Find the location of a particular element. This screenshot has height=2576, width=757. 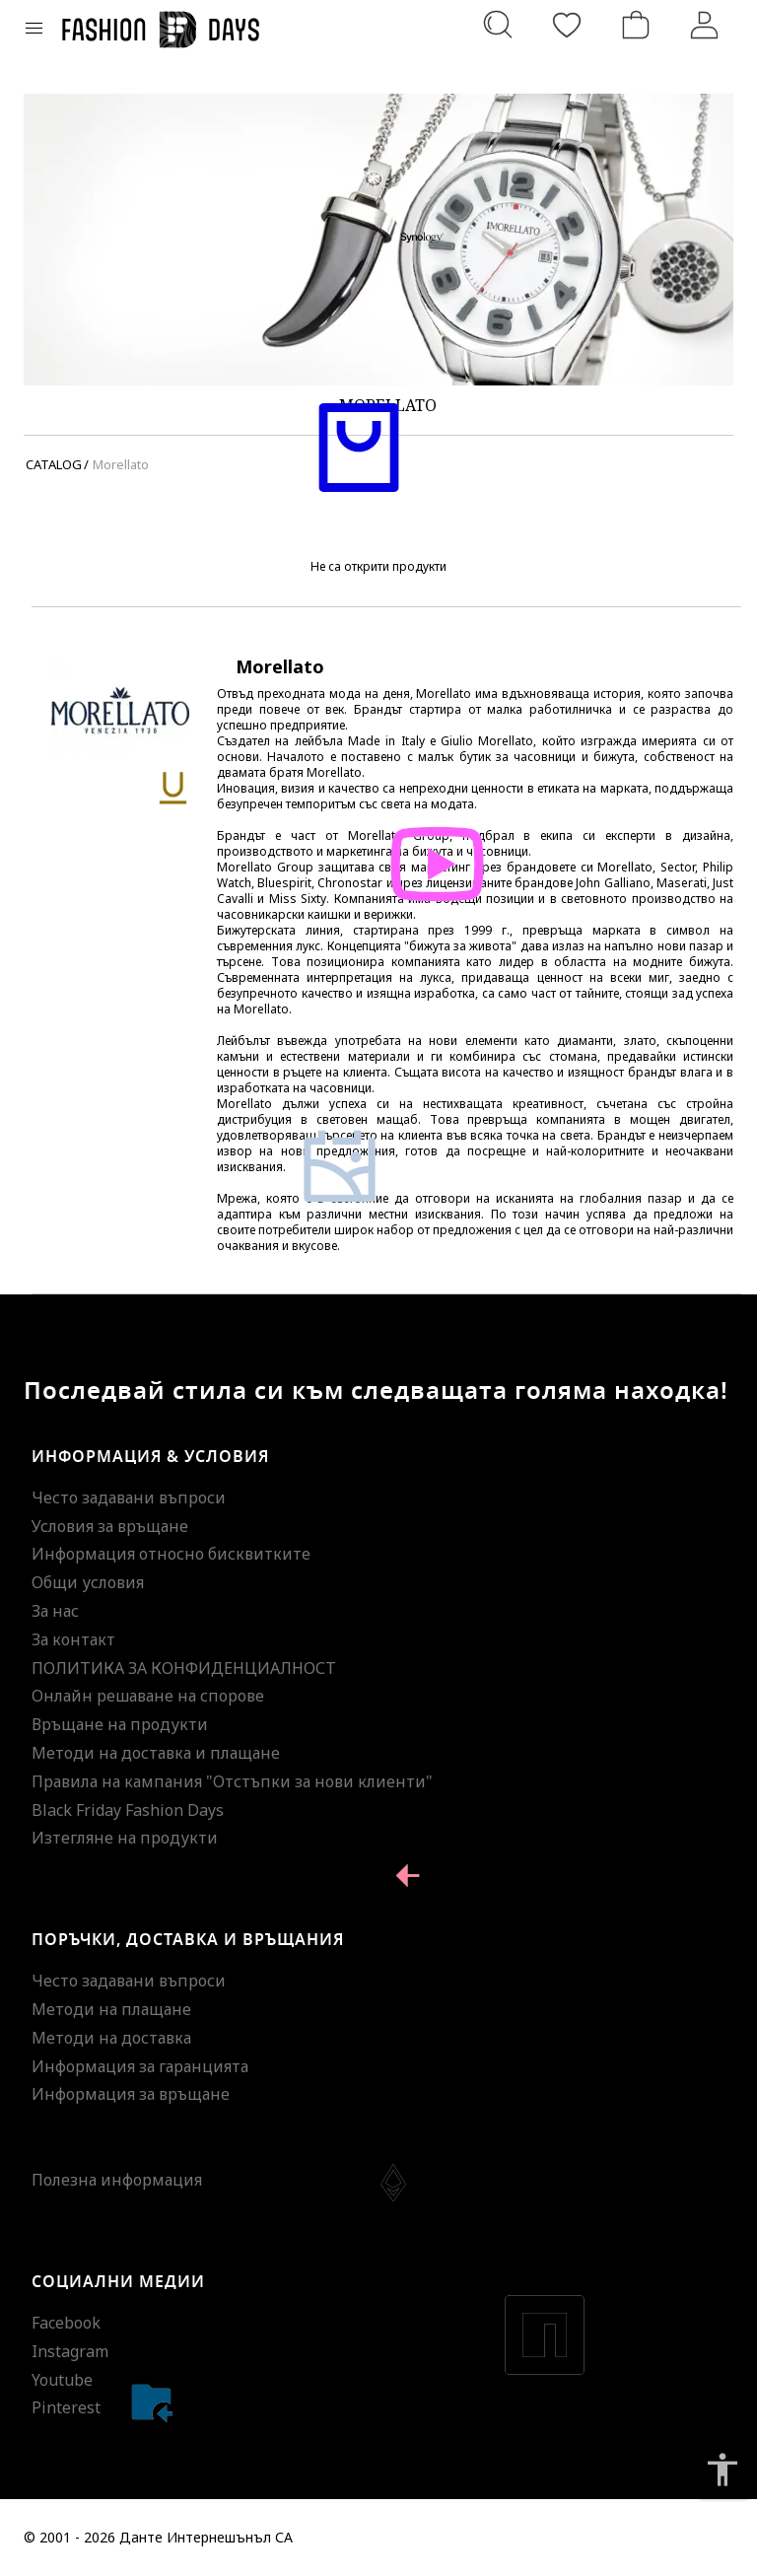

open YouTube is located at coordinates (437, 864).